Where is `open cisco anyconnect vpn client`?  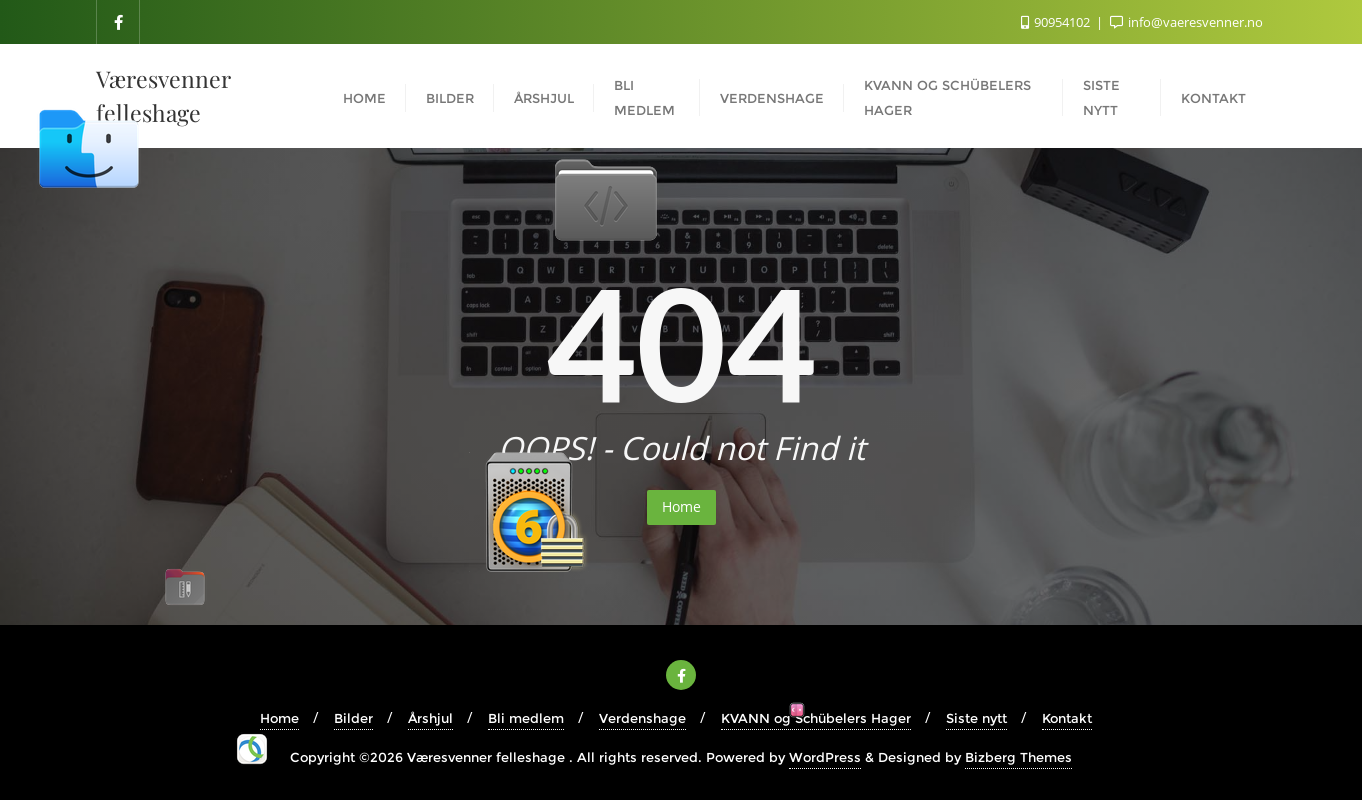 open cisco anyconnect vpn client is located at coordinates (252, 749).